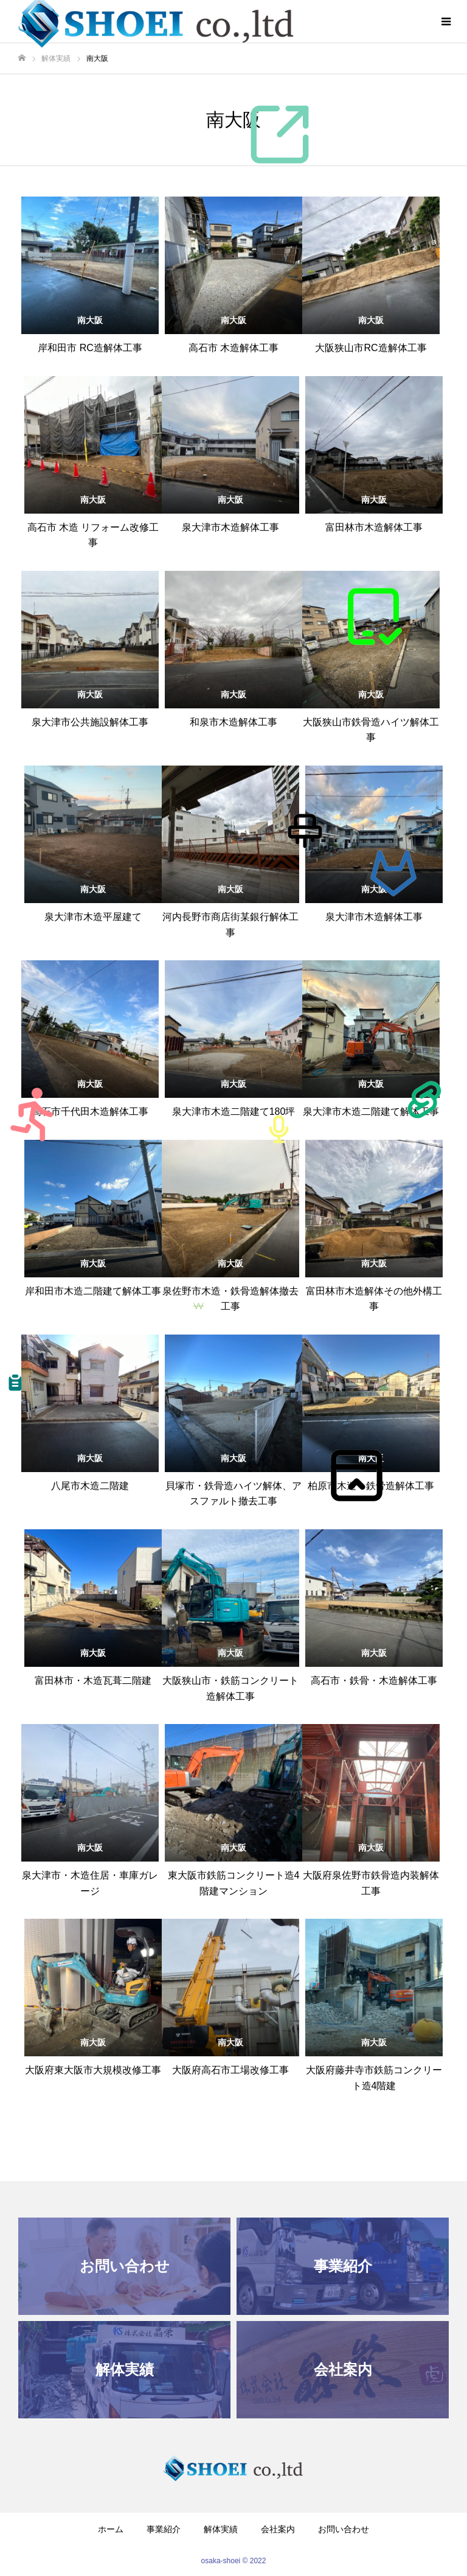 The image size is (467, 2576). I want to click on view clipboard contents, so click(15, 1383).